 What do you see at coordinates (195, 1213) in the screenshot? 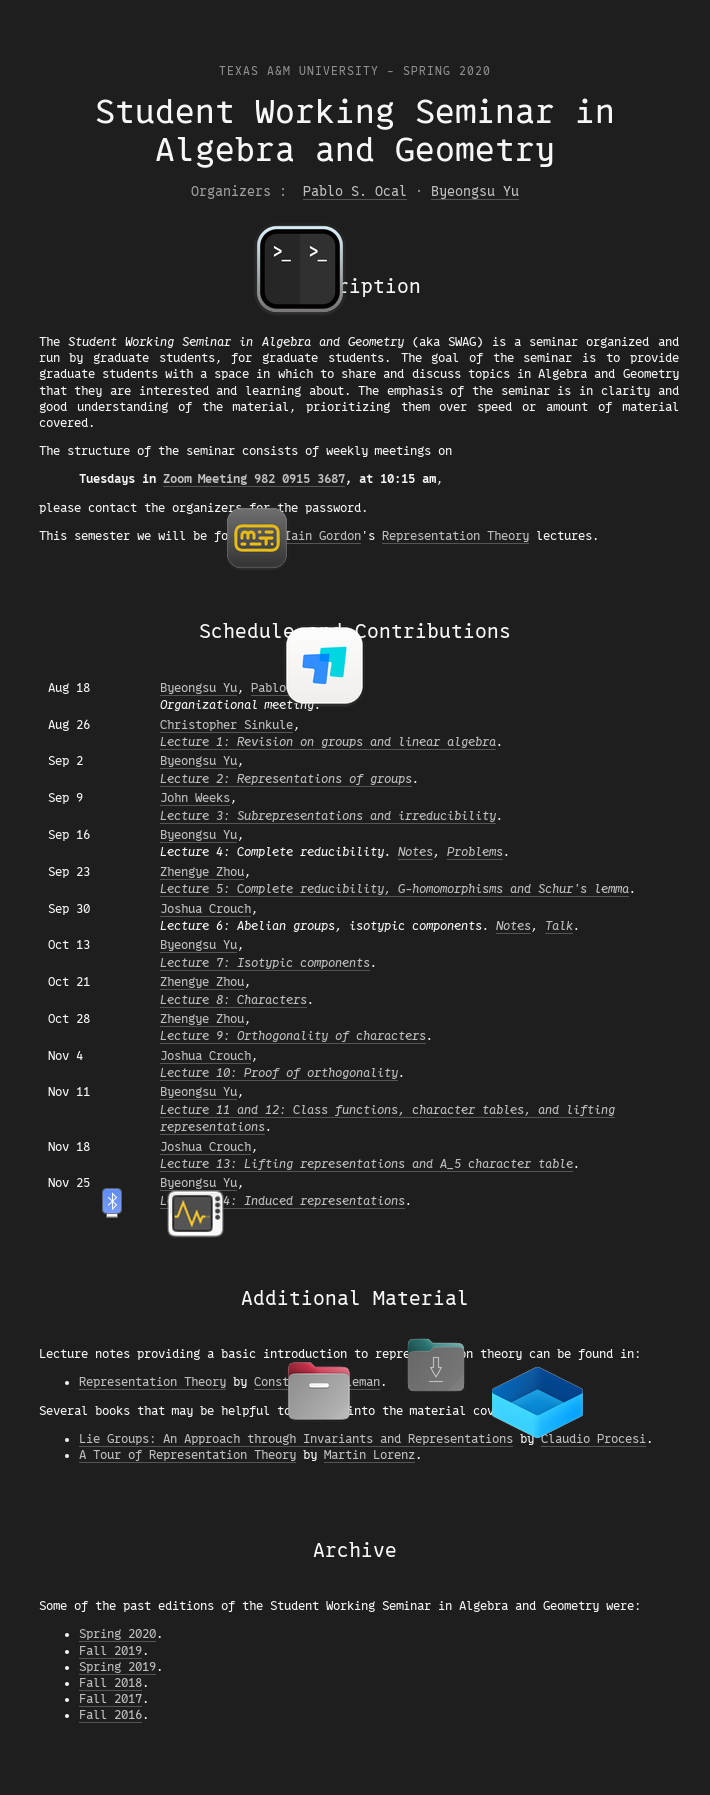
I see `open htop system monitor application` at bounding box center [195, 1213].